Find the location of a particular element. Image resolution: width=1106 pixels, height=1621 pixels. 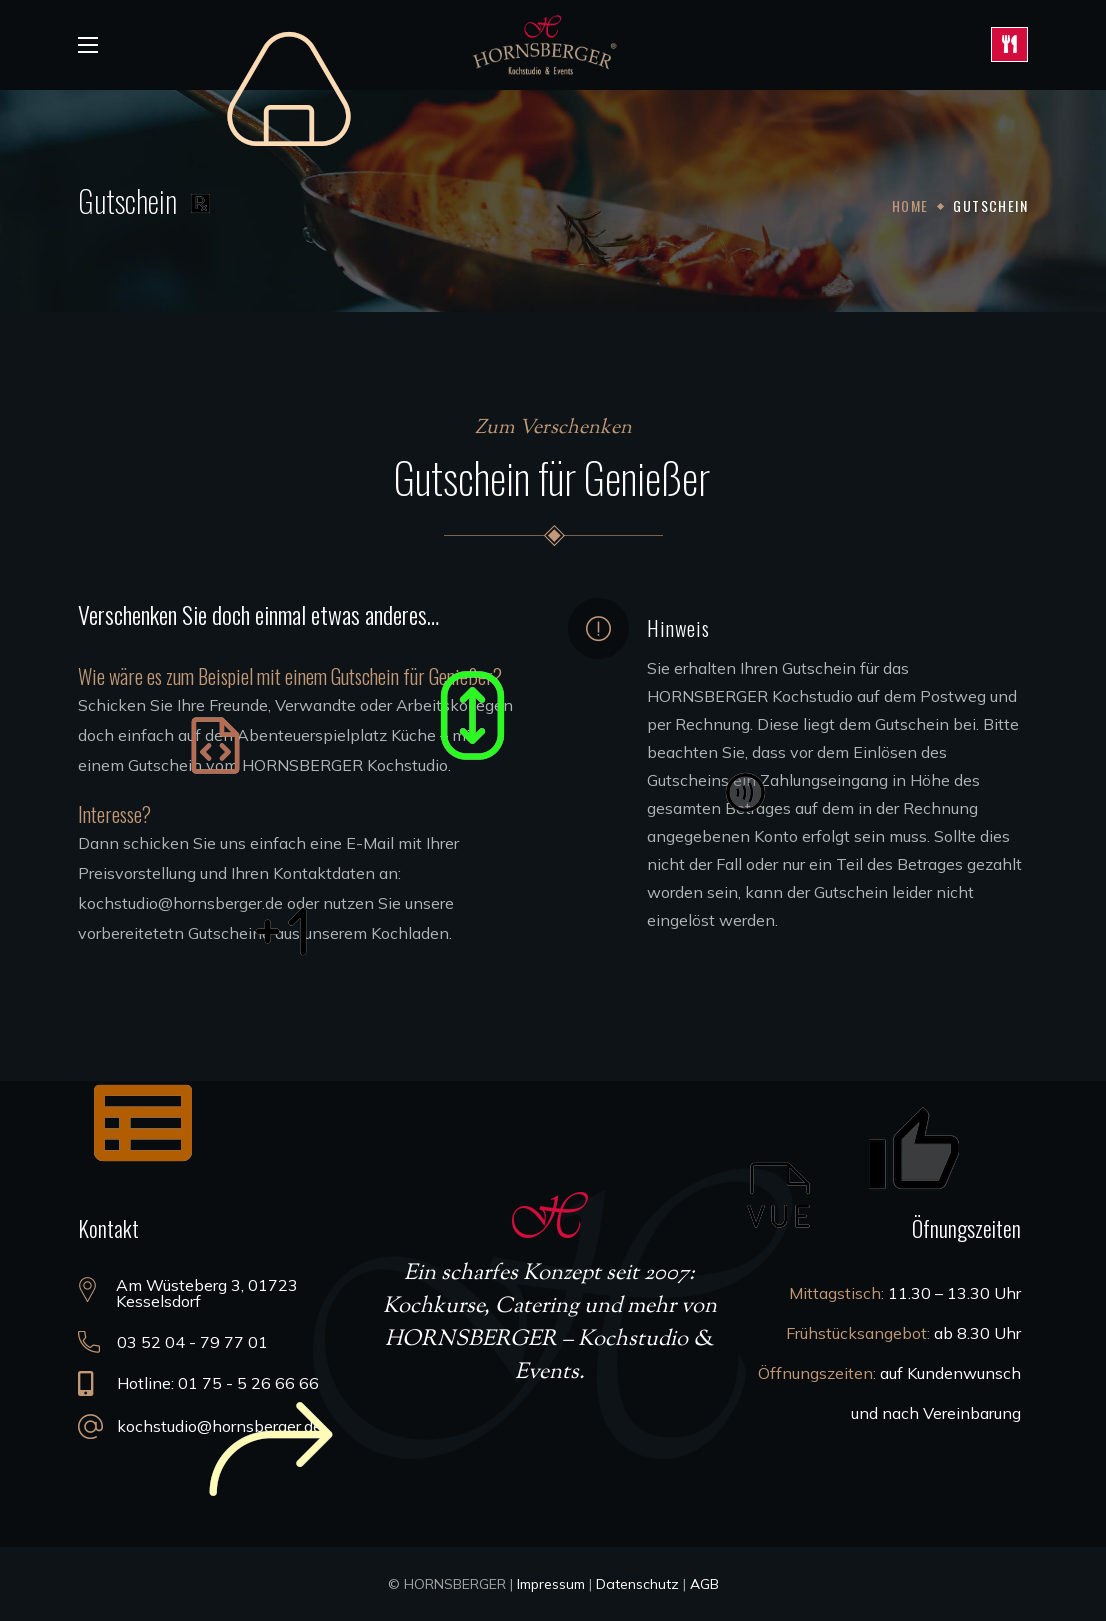

browse Japanese food options is located at coordinates (289, 89).